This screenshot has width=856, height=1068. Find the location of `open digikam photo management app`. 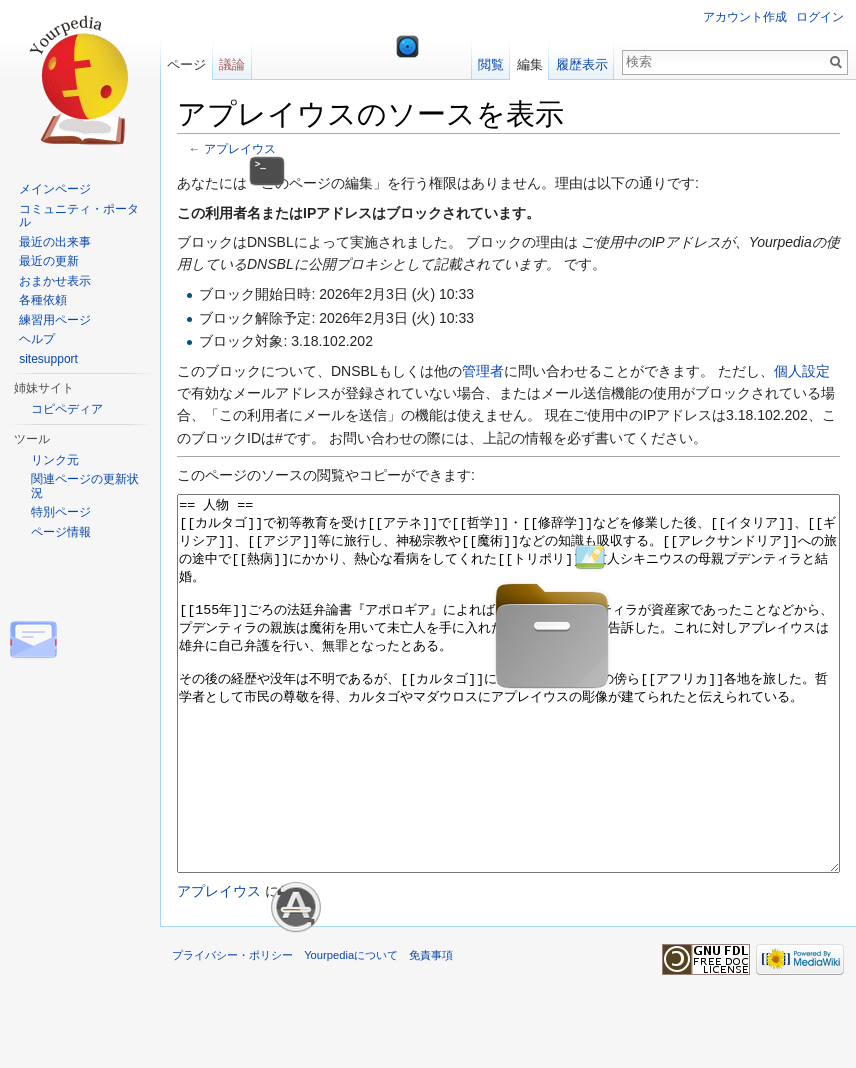

open digikam photo management app is located at coordinates (407, 46).